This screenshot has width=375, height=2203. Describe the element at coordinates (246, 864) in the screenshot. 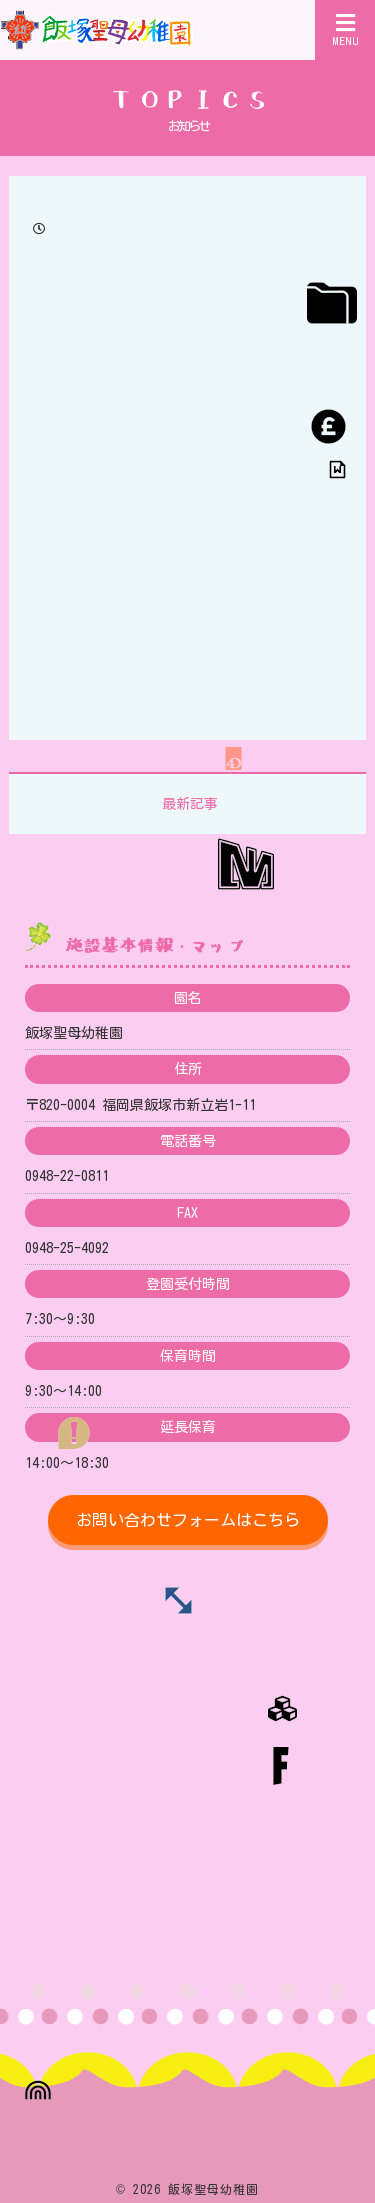

I see `visit the AlliedModders community website` at that location.